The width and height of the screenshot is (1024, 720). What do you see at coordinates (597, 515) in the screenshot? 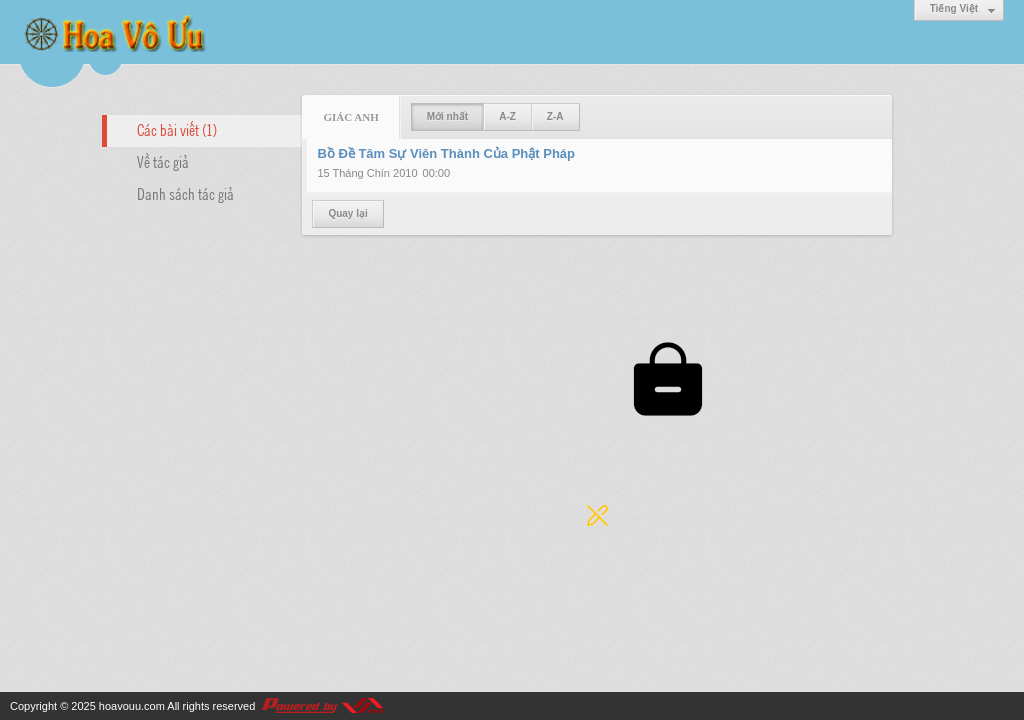
I see `indicates editing is disabled` at bounding box center [597, 515].